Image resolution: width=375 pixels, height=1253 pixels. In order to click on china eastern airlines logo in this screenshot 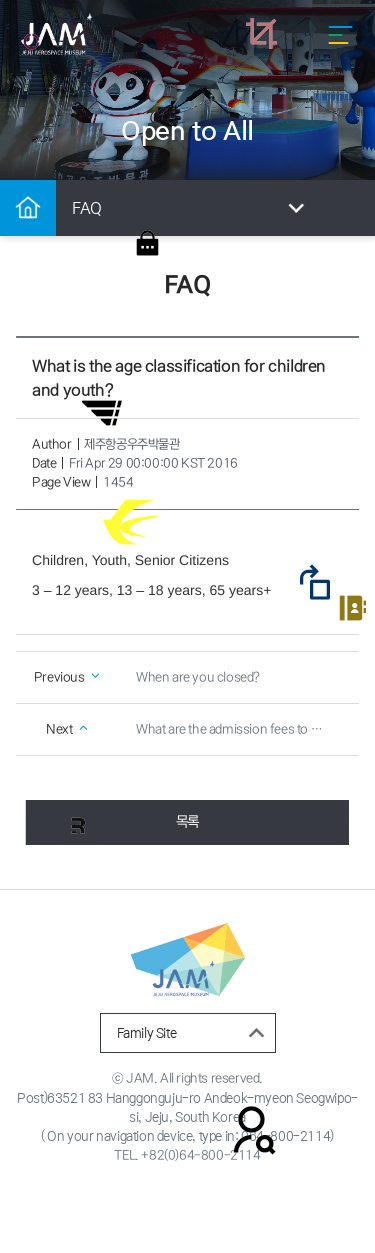, I will do `click(131, 522)`.